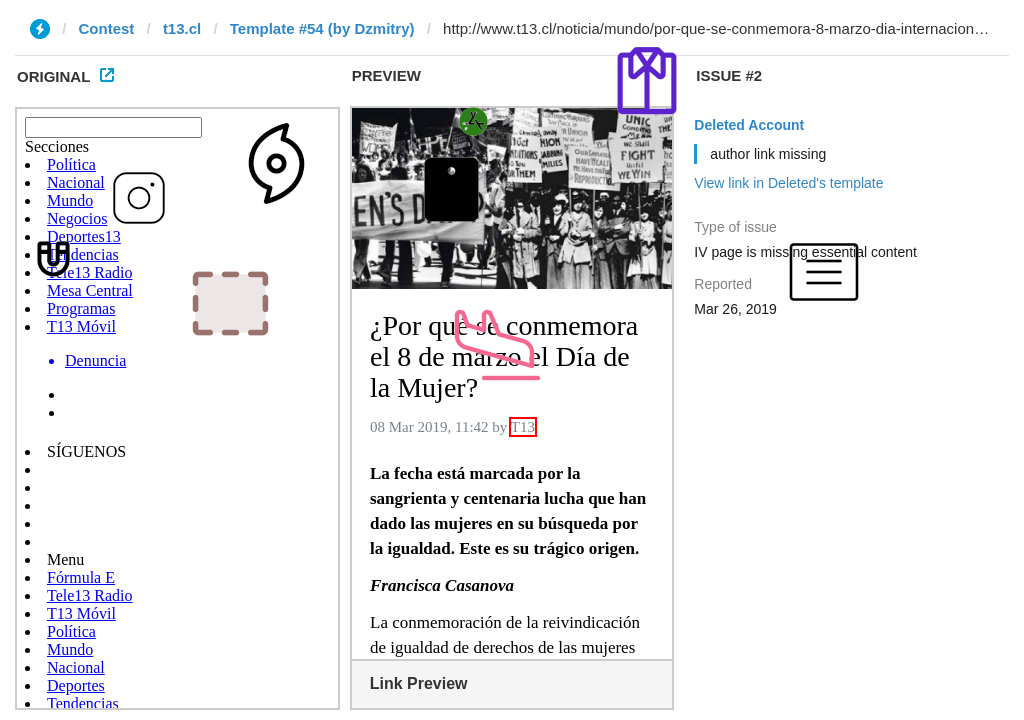  I want to click on access tablet camera settings, so click(451, 189).